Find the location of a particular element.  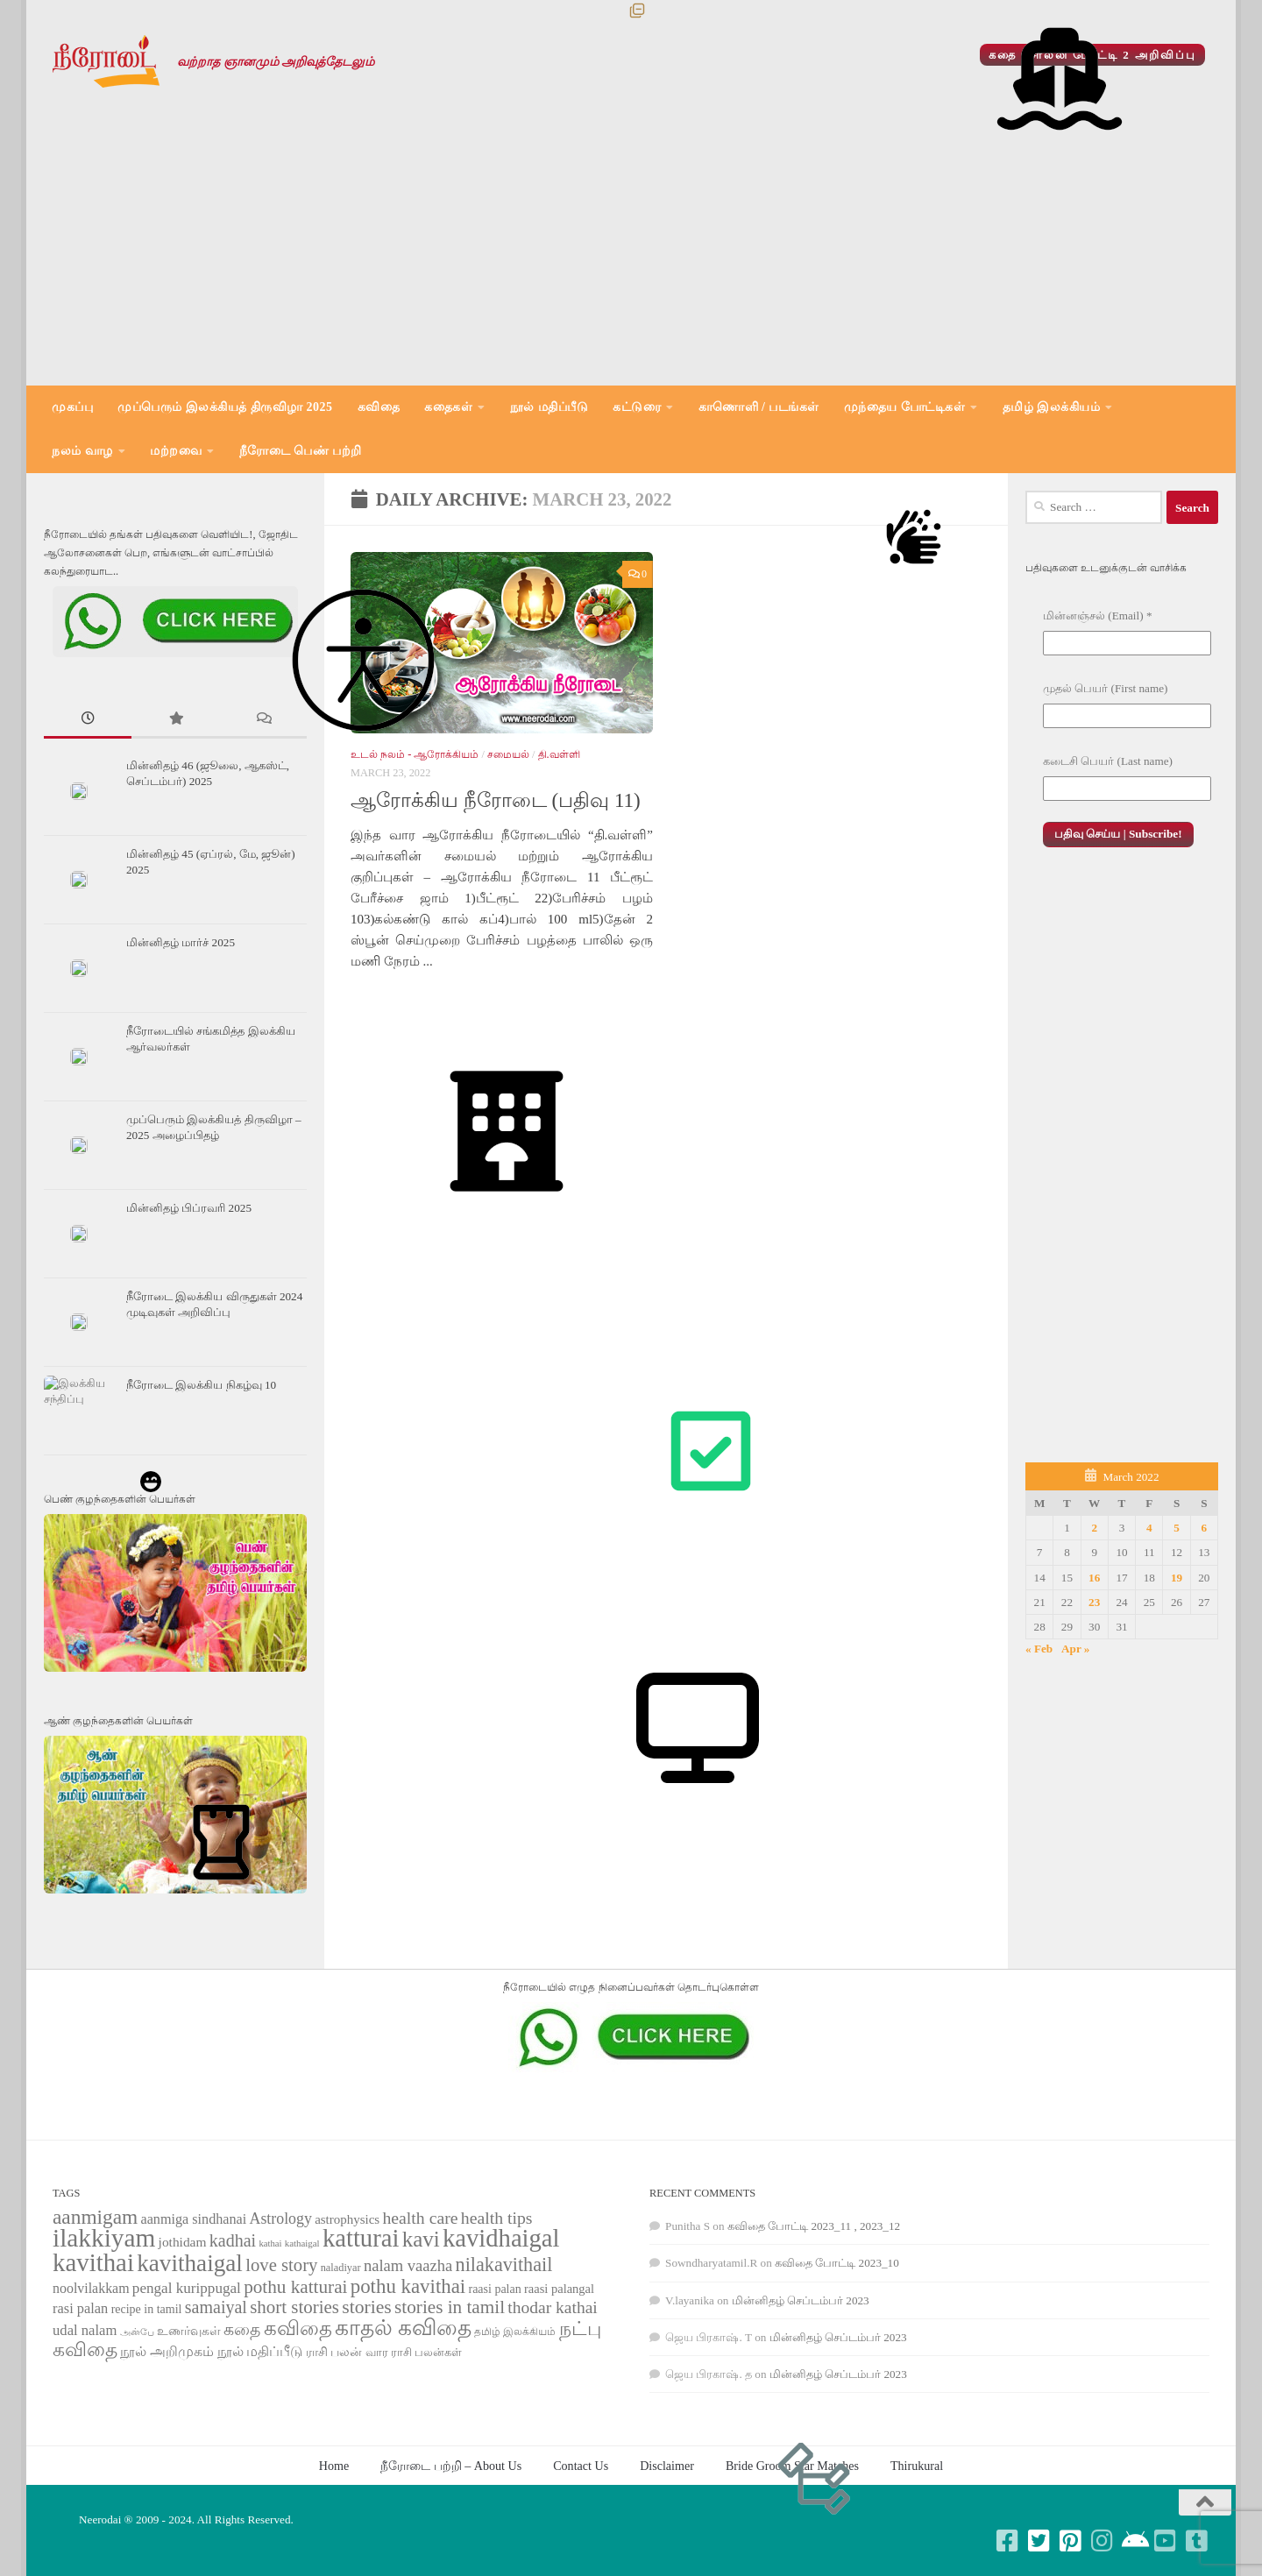

mark task as complete is located at coordinates (711, 1451).